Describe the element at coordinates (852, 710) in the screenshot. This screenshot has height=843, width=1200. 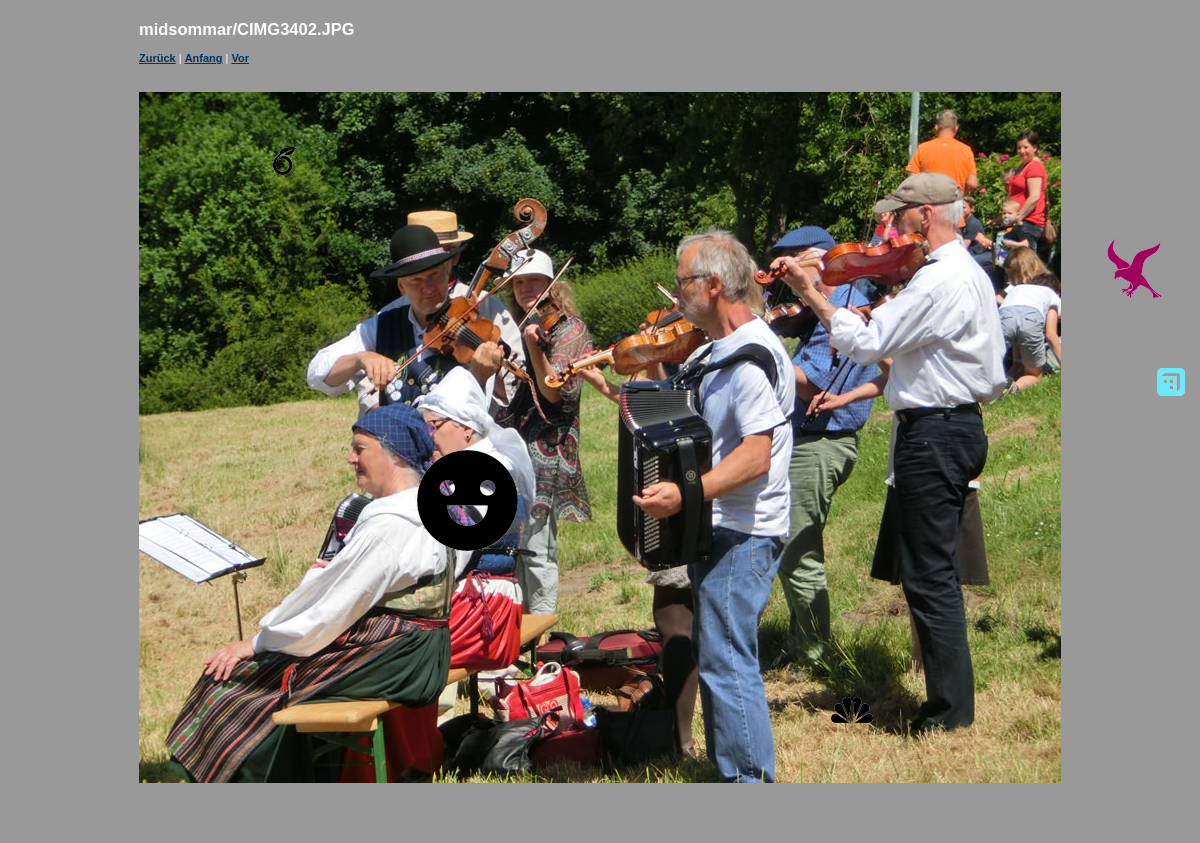
I see `NBC network branding or logo` at that location.